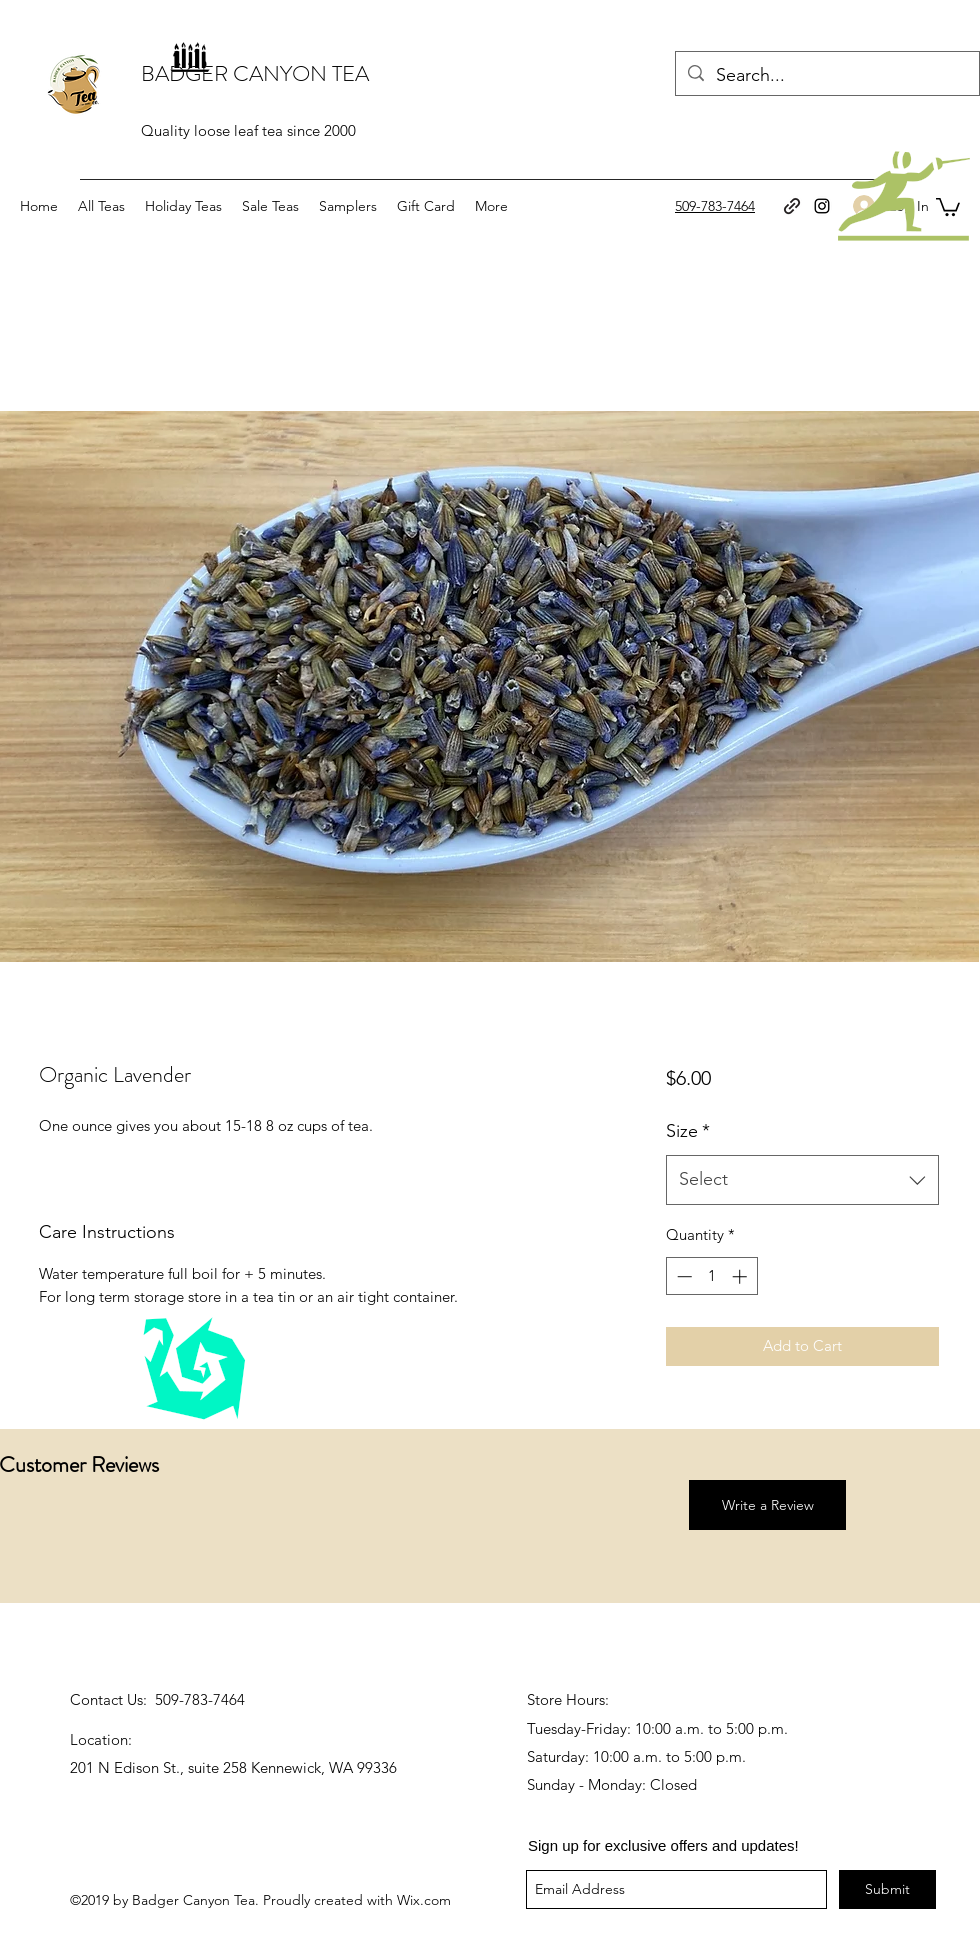  What do you see at coordinates (190, 53) in the screenshot?
I see `access candle or lighting settings` at bounding box center [190, 53].